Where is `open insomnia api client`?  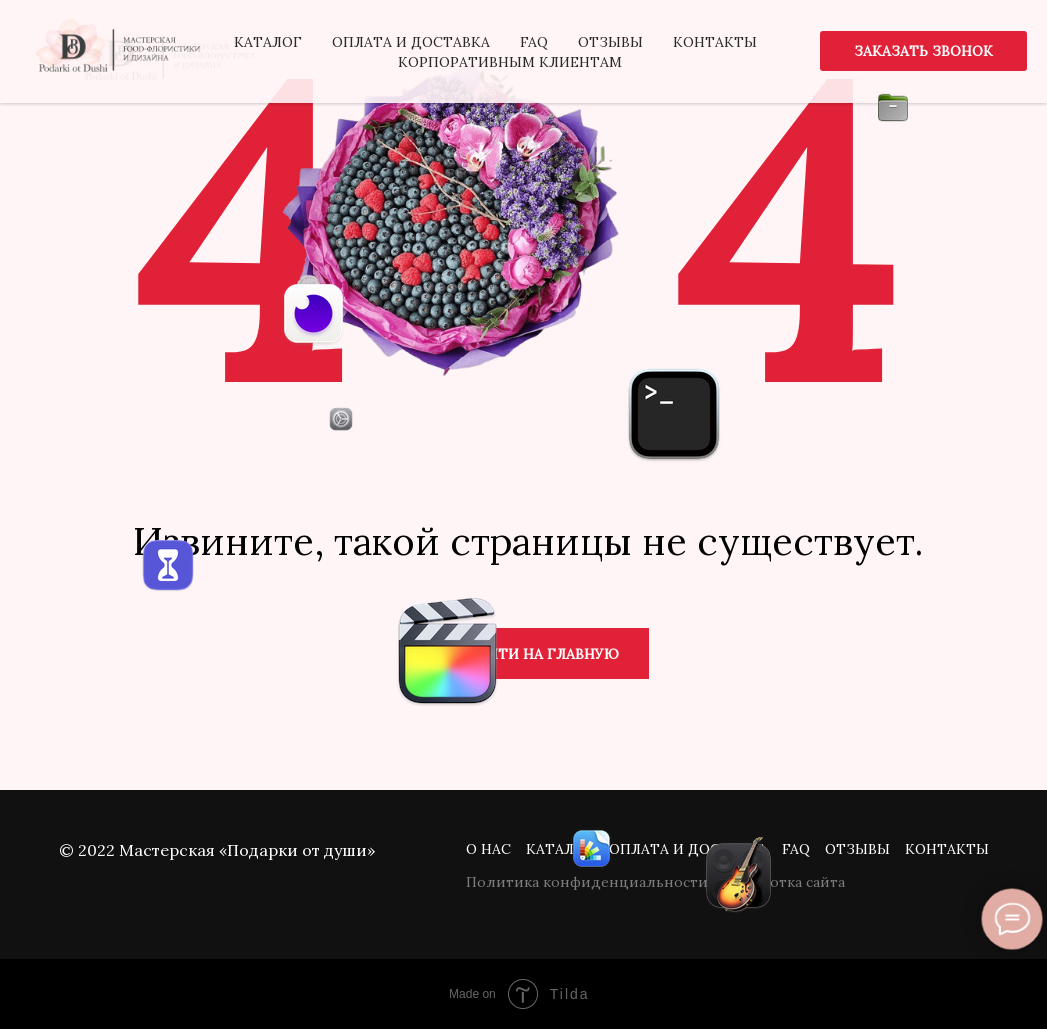 open insomnia api client is located at coordinates (313, 313).